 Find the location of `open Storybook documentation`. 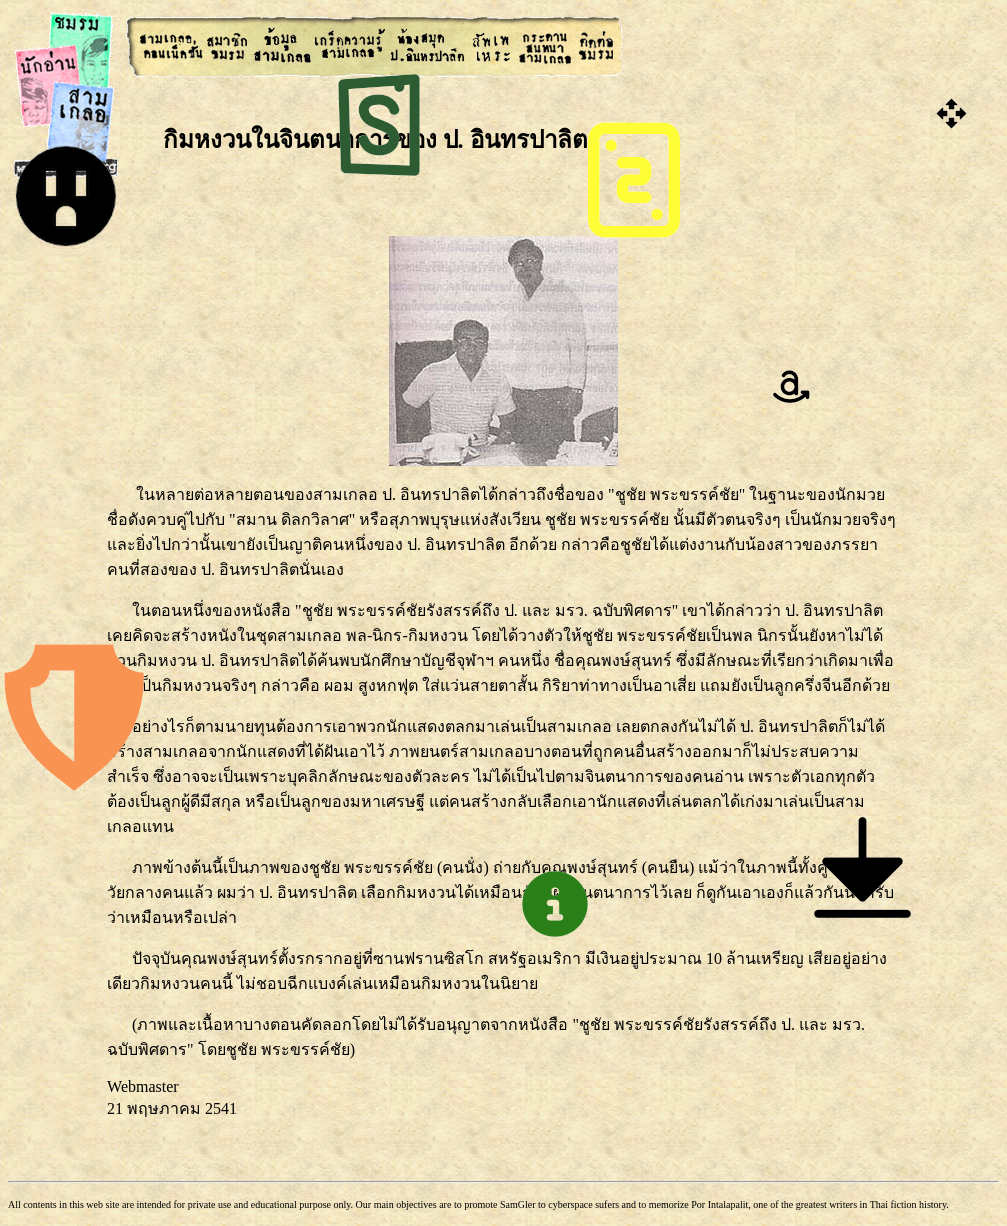

open Storybook documentation is located at coordinates (379, 125).